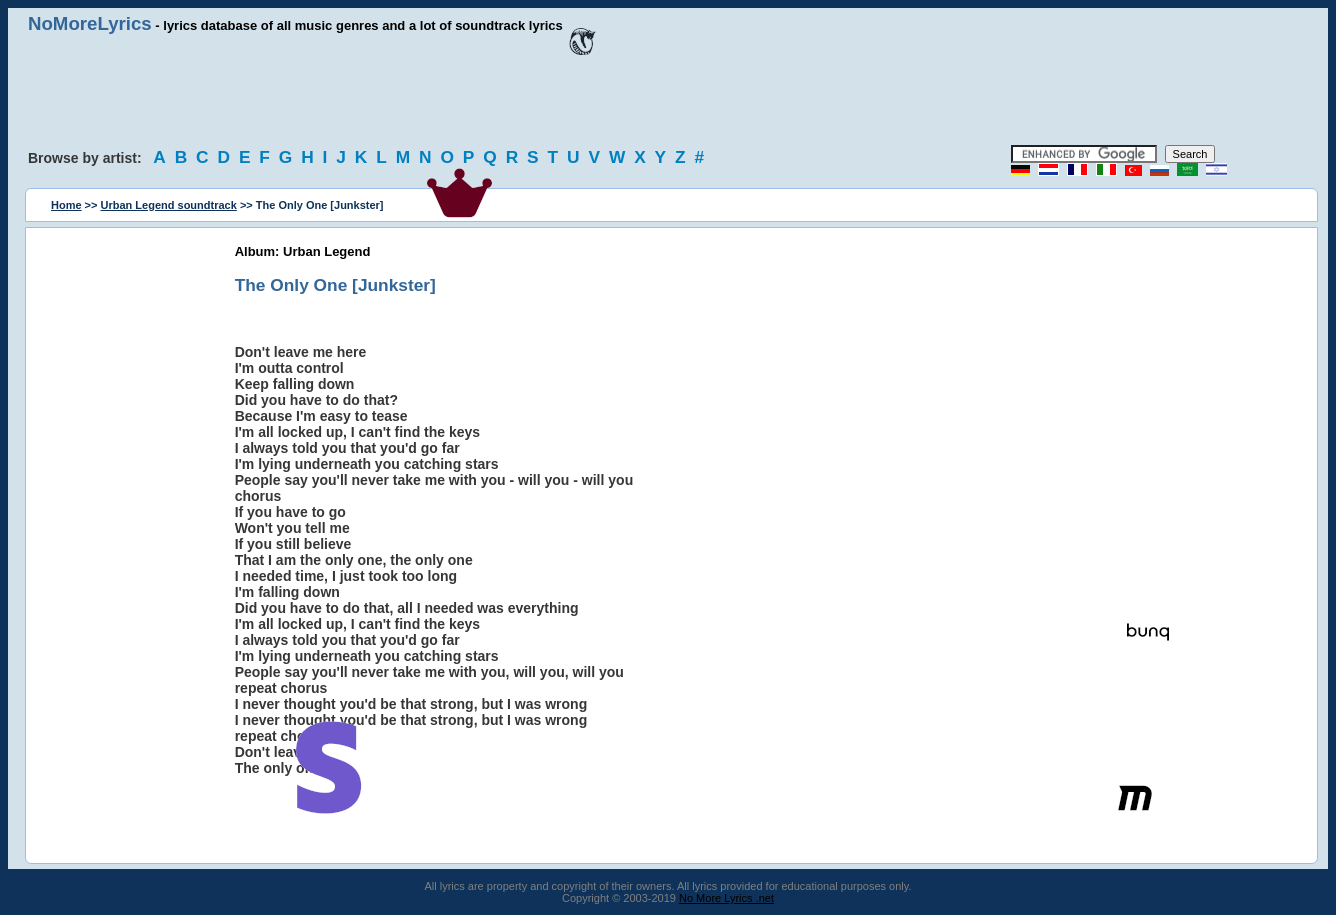 The height and width of the screenshot is (915, 1336). I want to click on web awesome brand logo, so click(459, 194).